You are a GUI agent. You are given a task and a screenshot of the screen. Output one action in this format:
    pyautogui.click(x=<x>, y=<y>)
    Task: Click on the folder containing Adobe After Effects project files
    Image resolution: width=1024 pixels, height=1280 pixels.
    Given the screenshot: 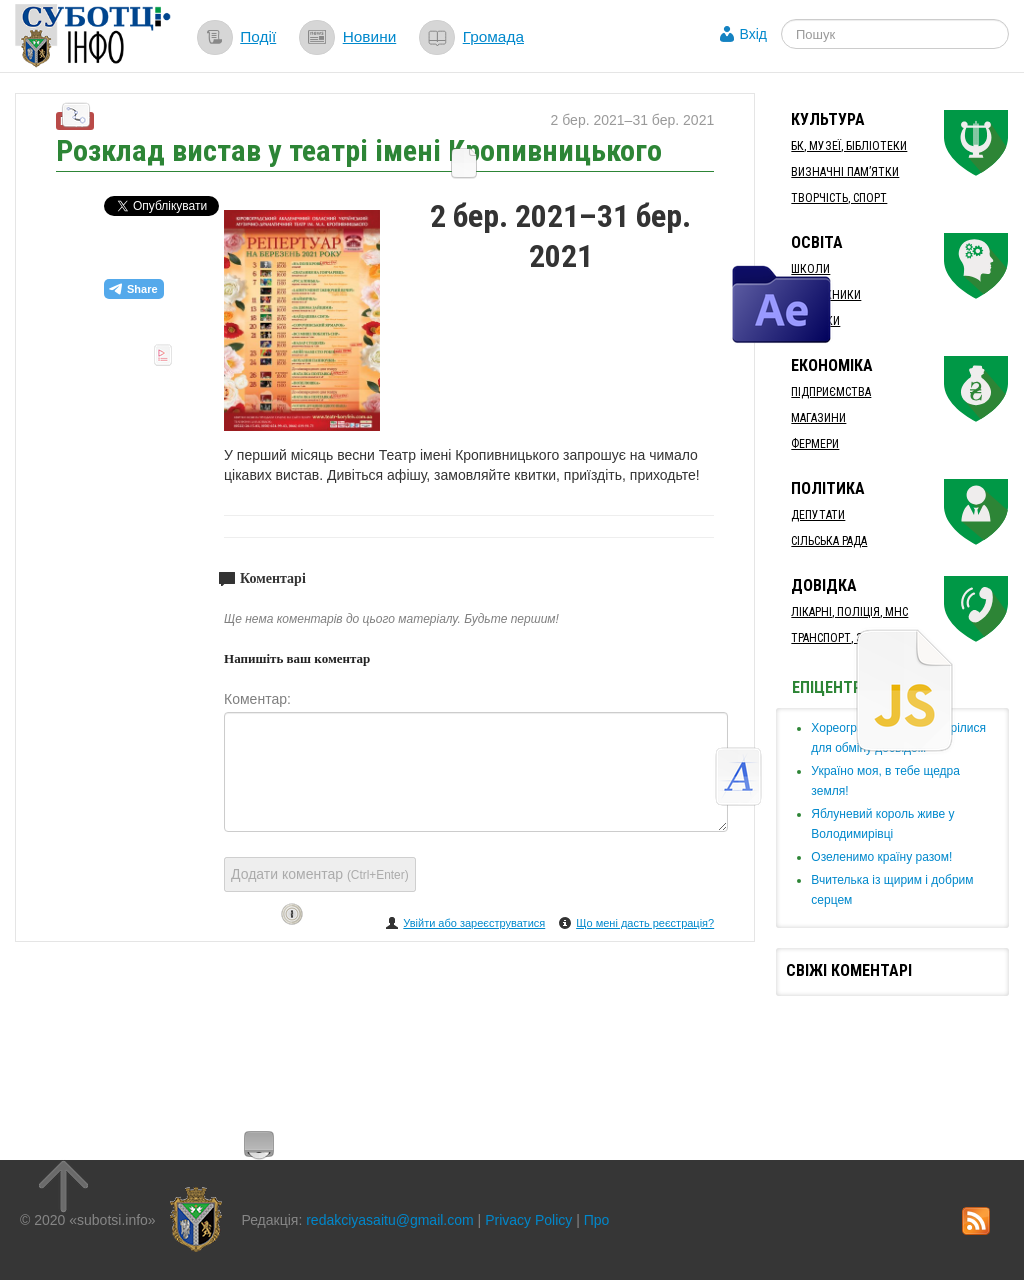 What is the action you would take?
    pyautogui.click(x=781, y=307)
    